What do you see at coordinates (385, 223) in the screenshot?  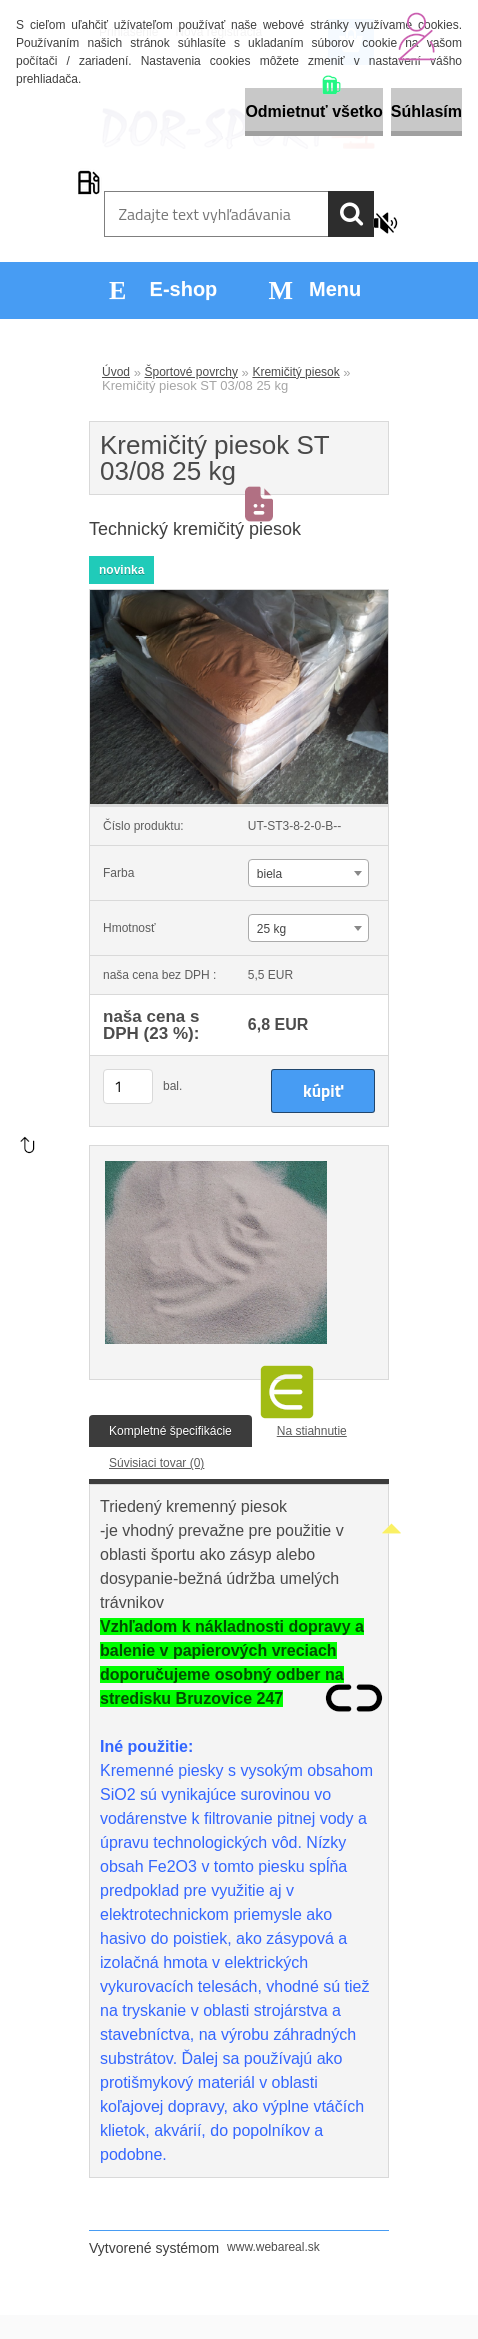 I see `mute audio or sound` at bounding box center [385, 223].